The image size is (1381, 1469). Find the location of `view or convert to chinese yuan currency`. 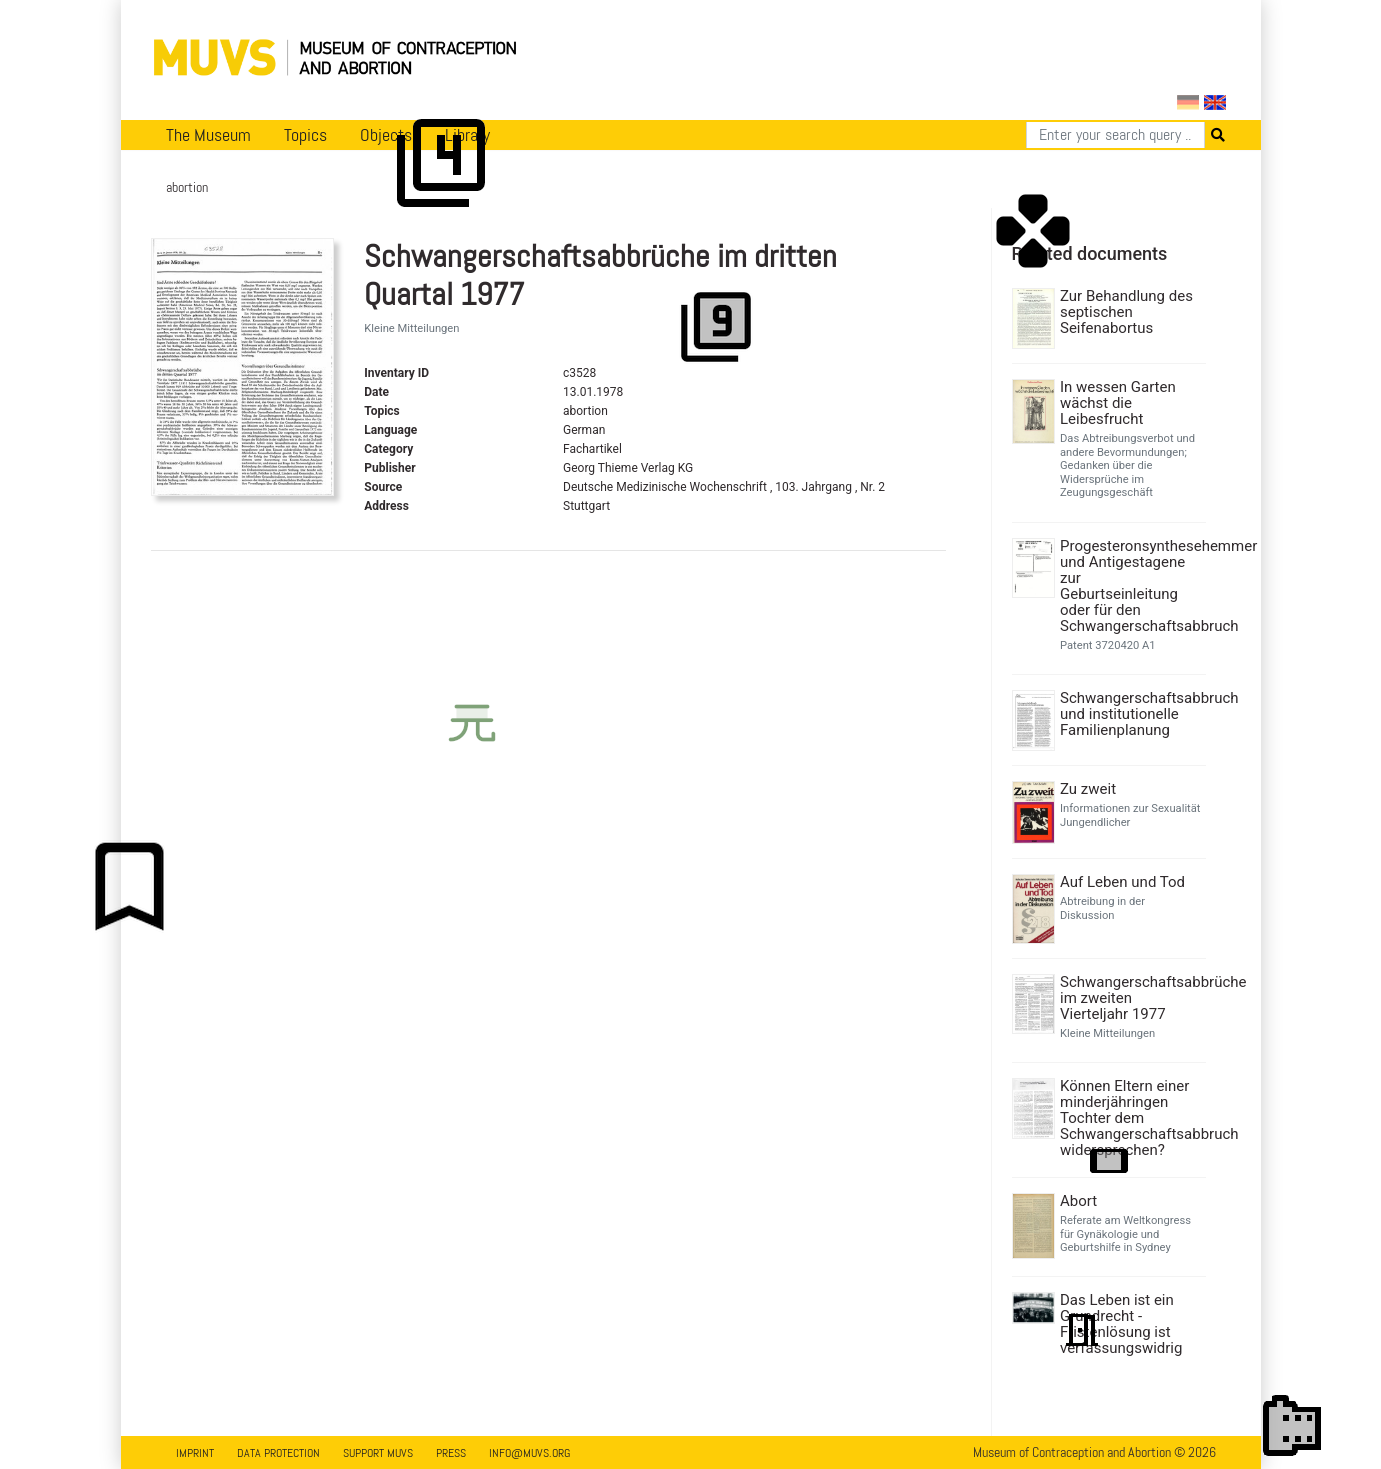

view or convert to chinese yuan currency is located at coordinates (472, 724).